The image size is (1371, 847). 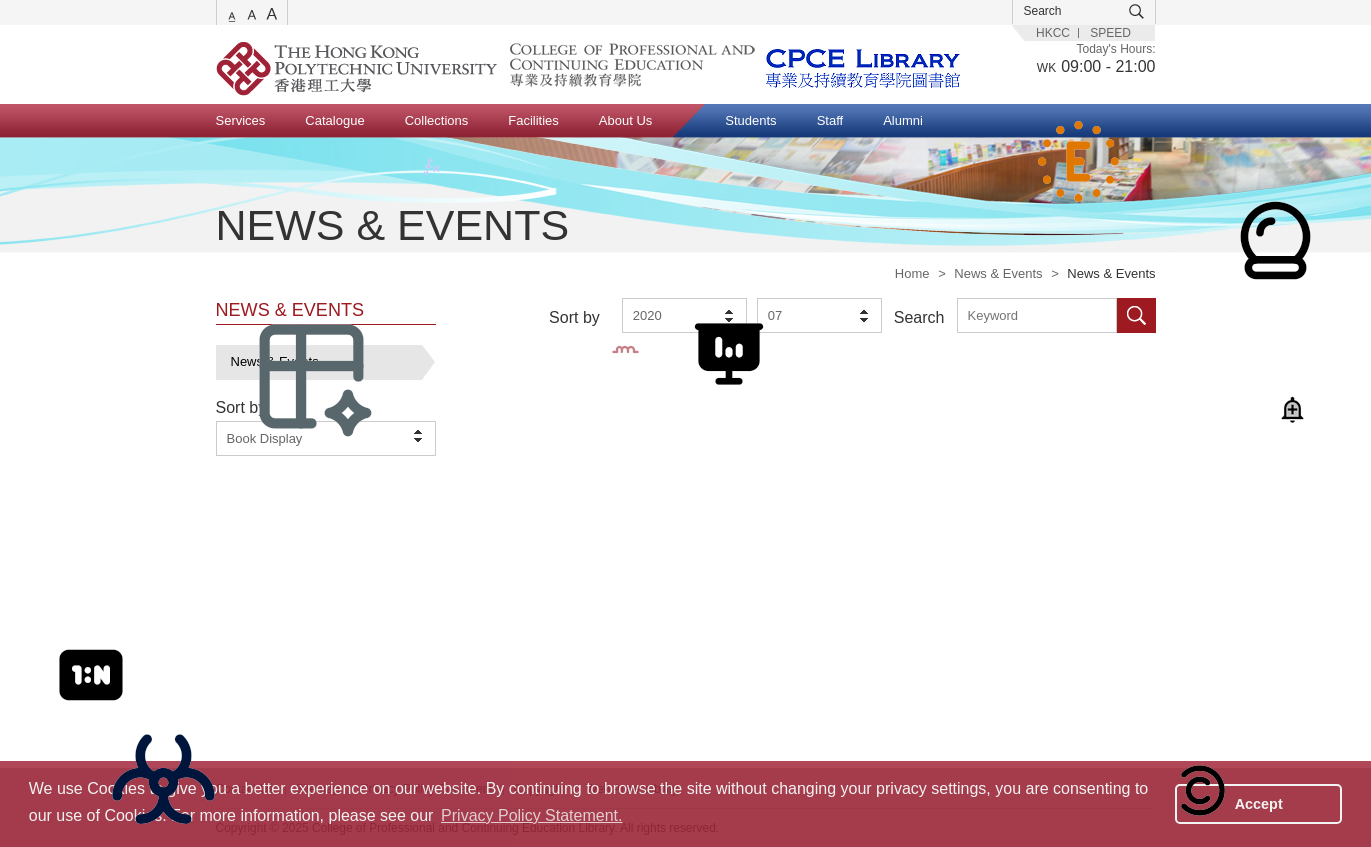 I want to click on generate table with AI assistance, so click(x=311, y=376).